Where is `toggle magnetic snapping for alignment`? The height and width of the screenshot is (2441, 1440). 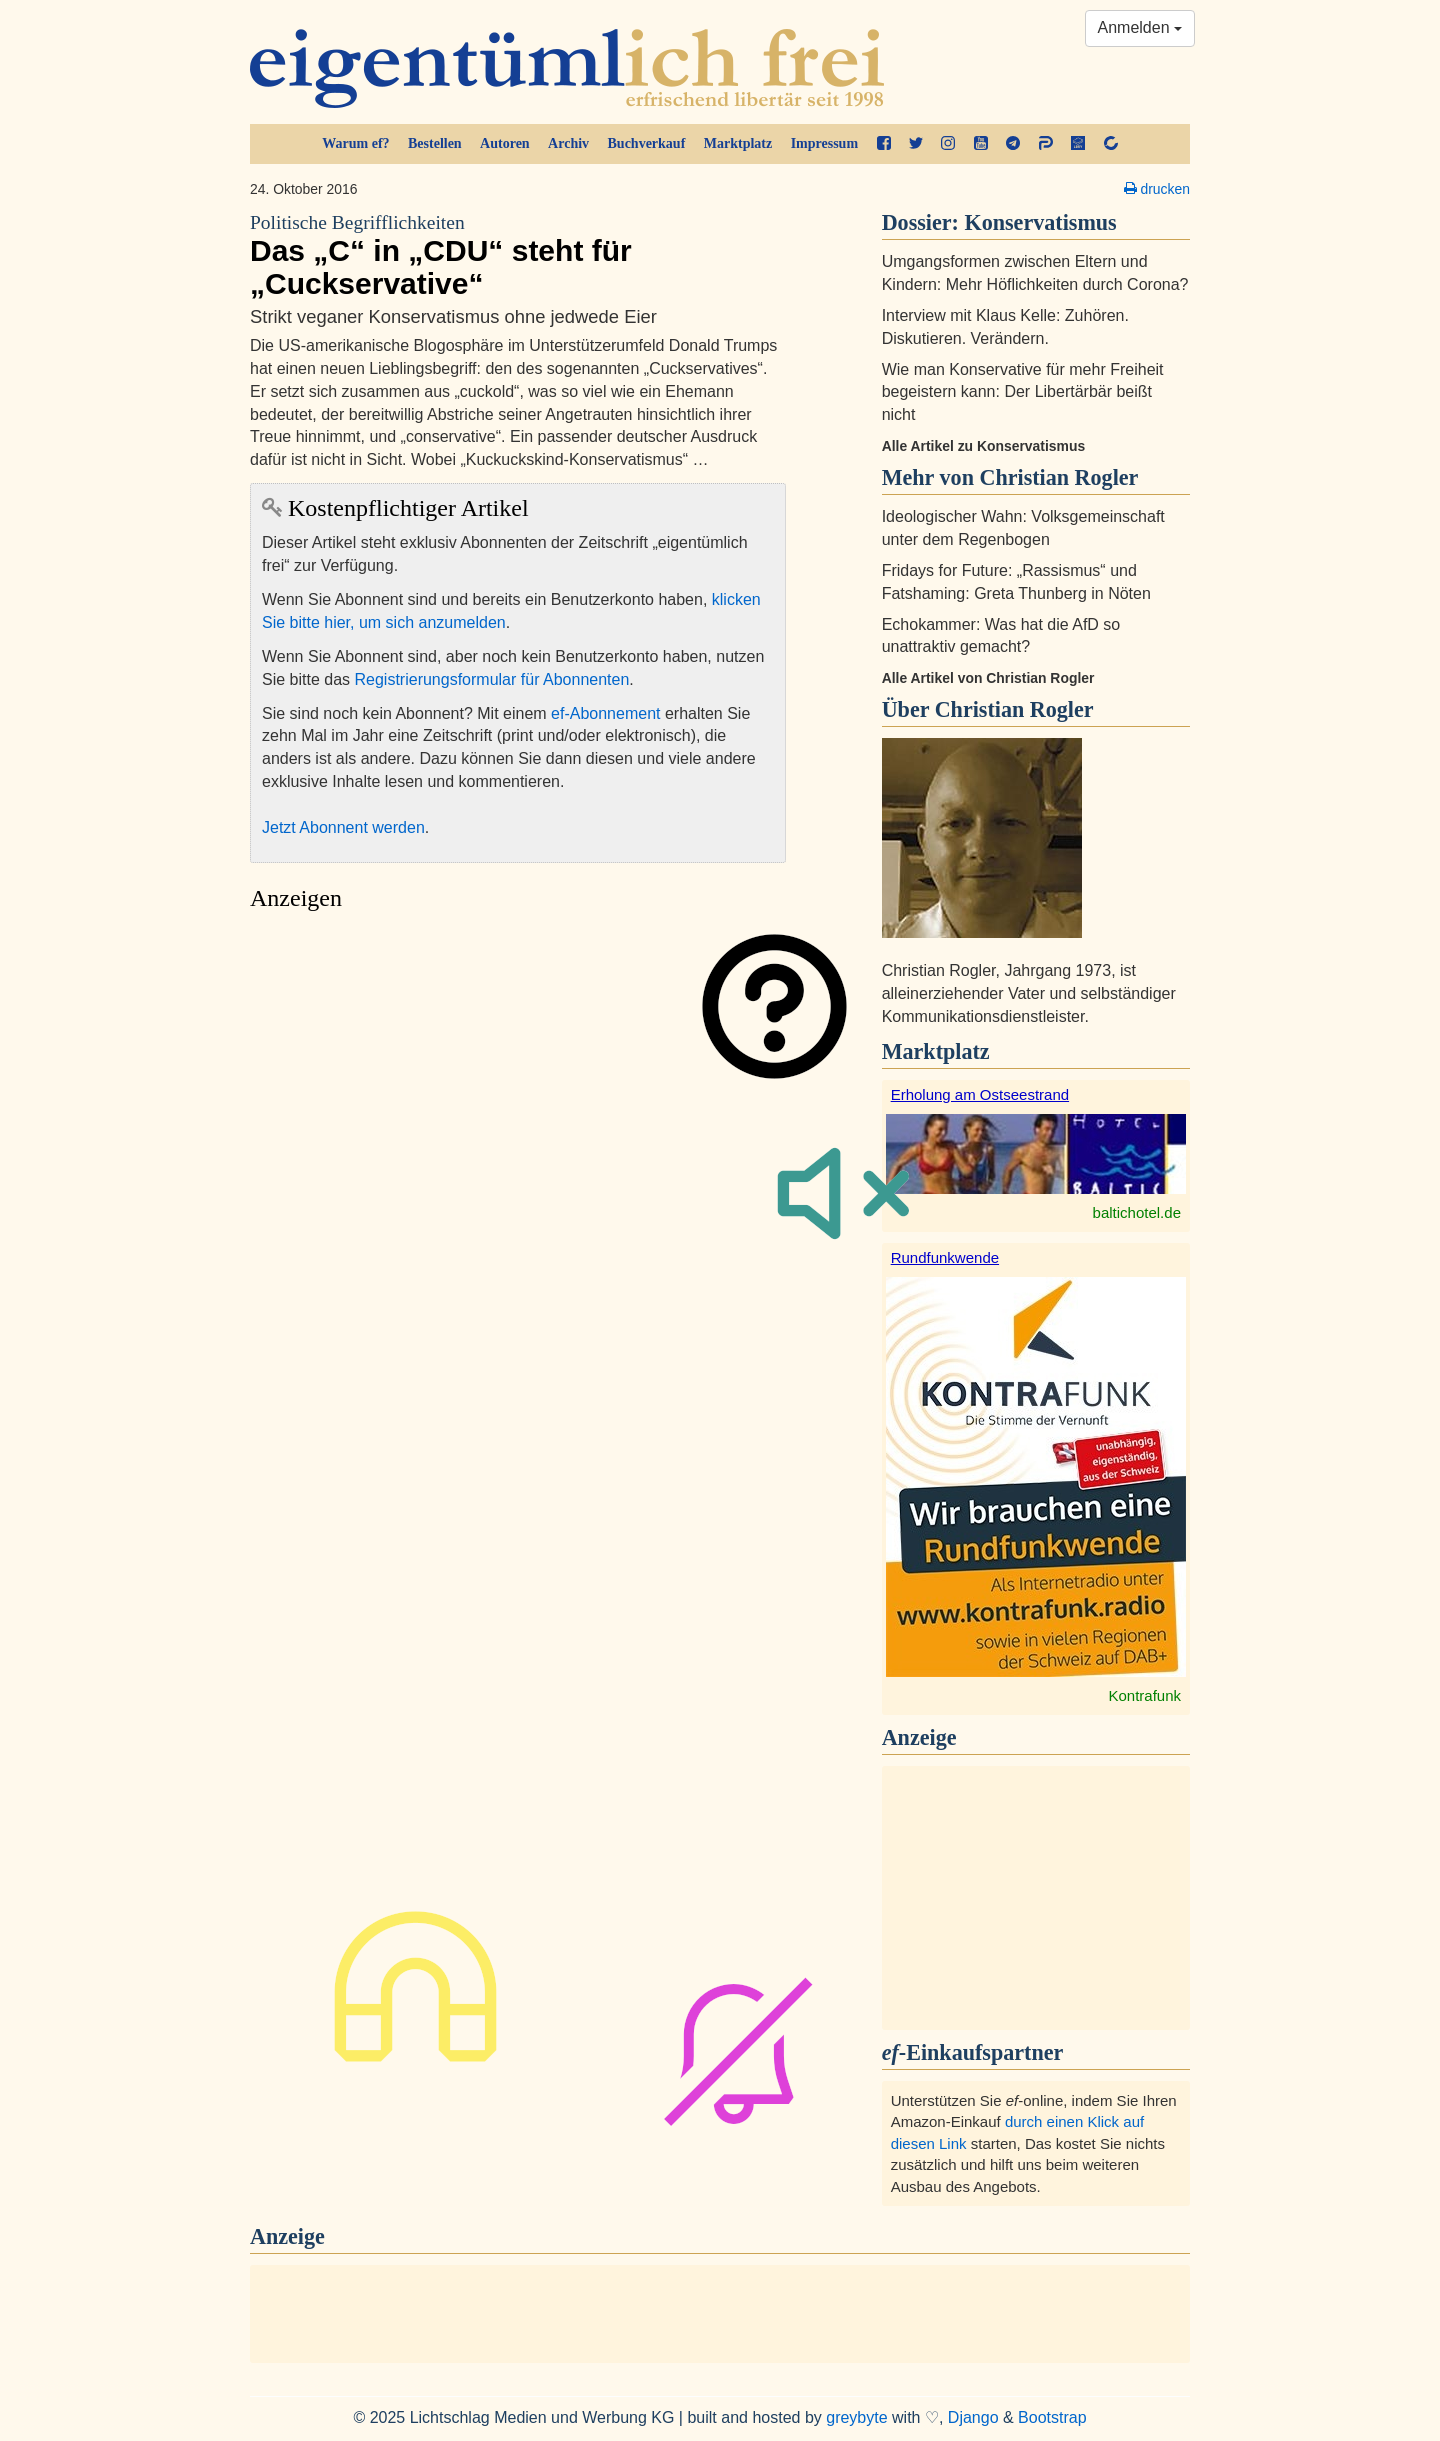 toggle magnetic snapping for alignment is located at coordinates (415, 1986).